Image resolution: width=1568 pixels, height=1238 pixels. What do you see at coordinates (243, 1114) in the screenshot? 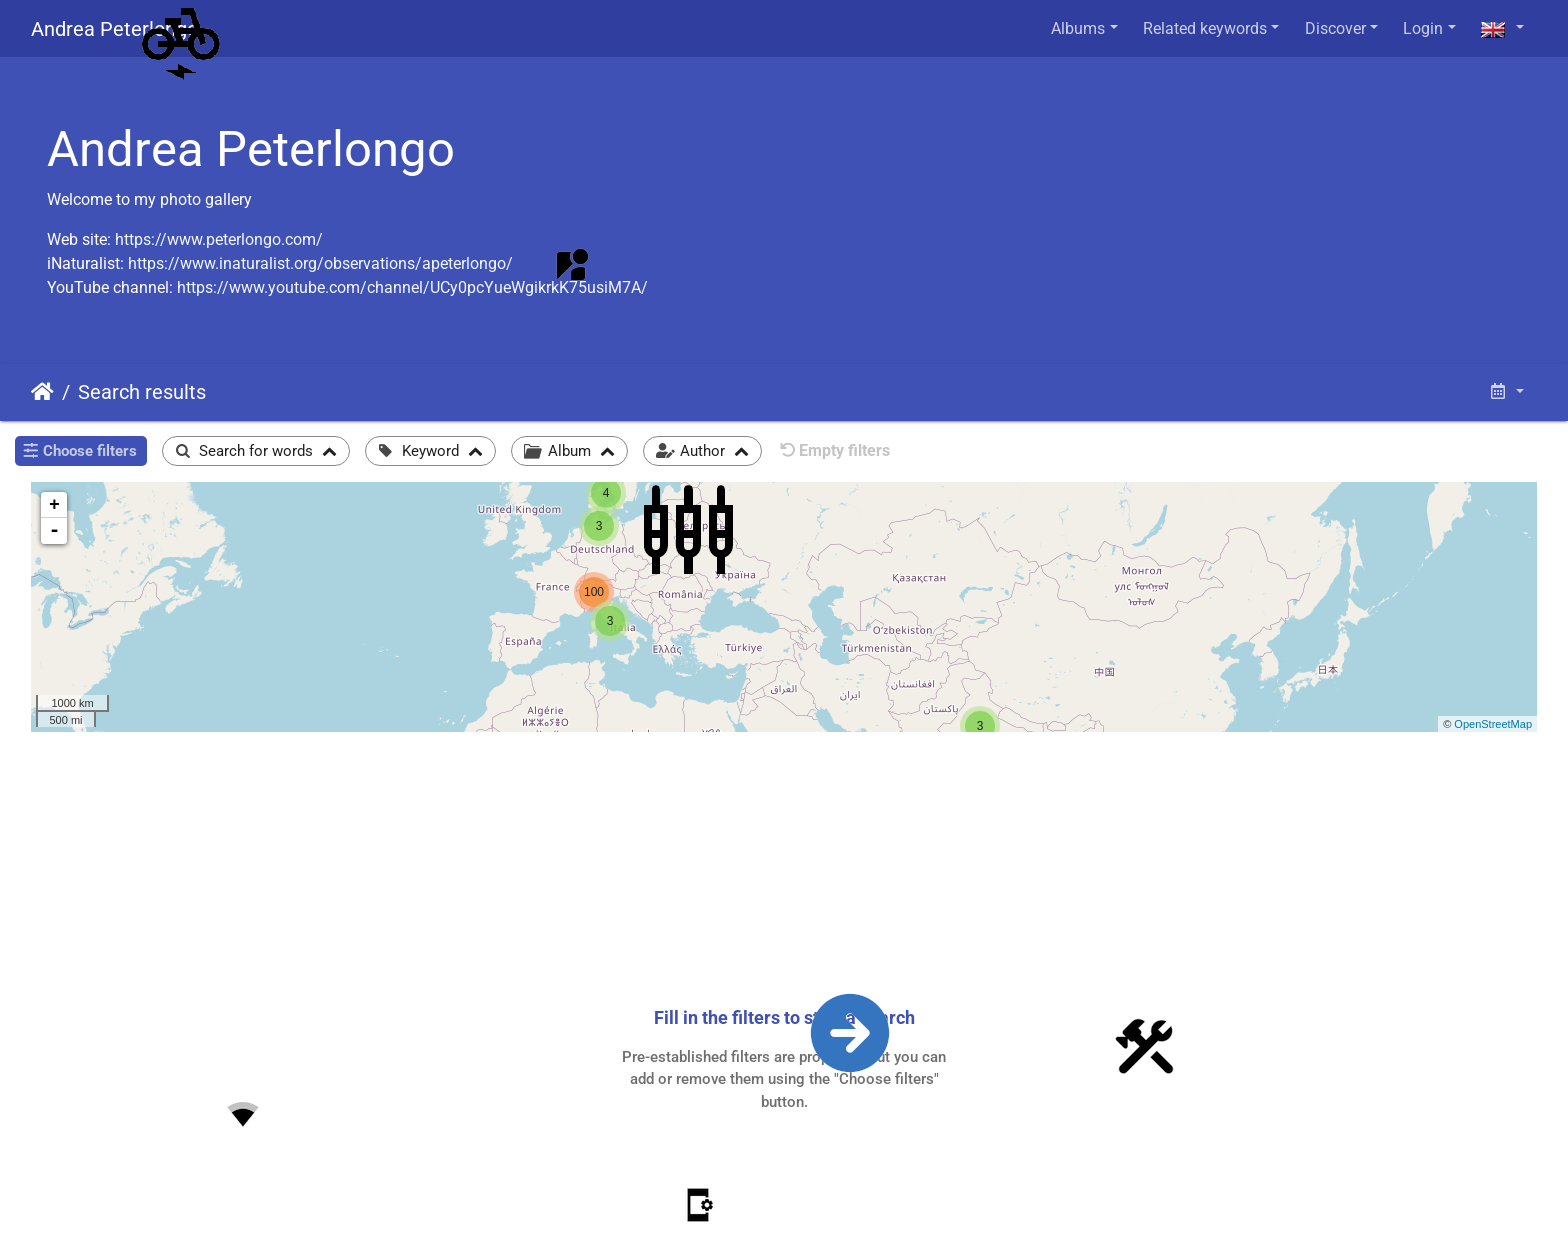
I see `indicates moderate wifi signal strength` at bounding box center [243, 1114].